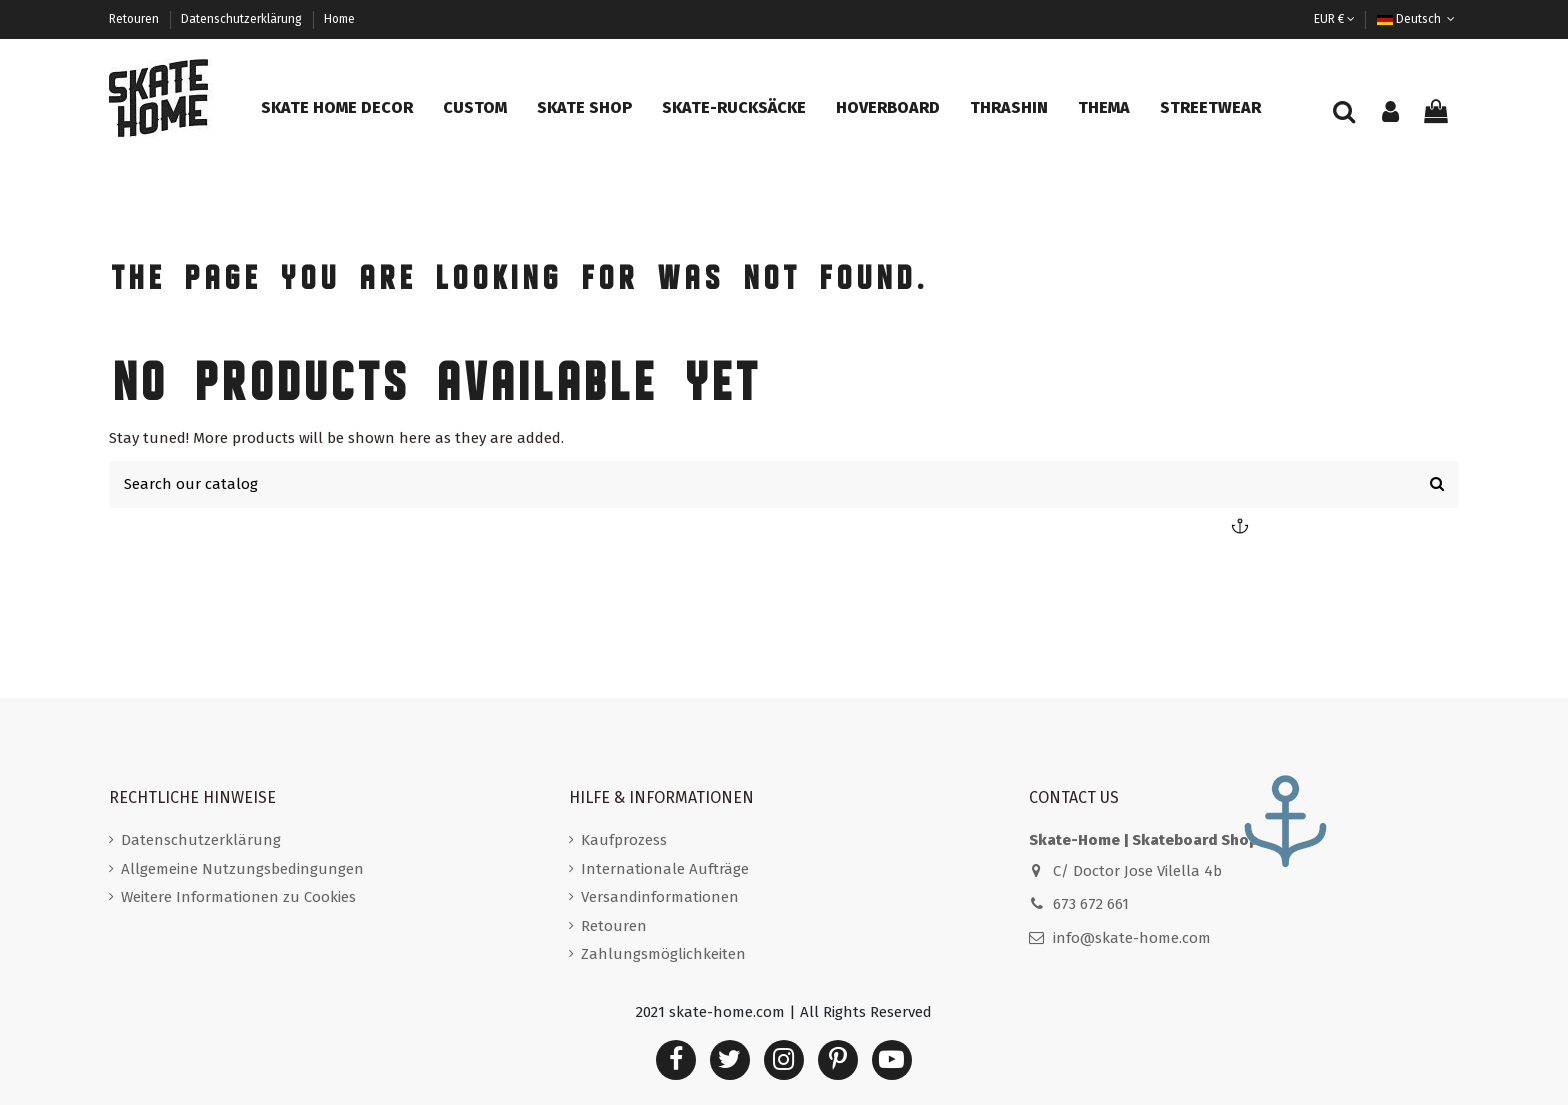  What do you see at coordinates (1240, 526) in the screenshot?
I see `anchor point or link to a fixed position` at bounding box center [1240, 526].